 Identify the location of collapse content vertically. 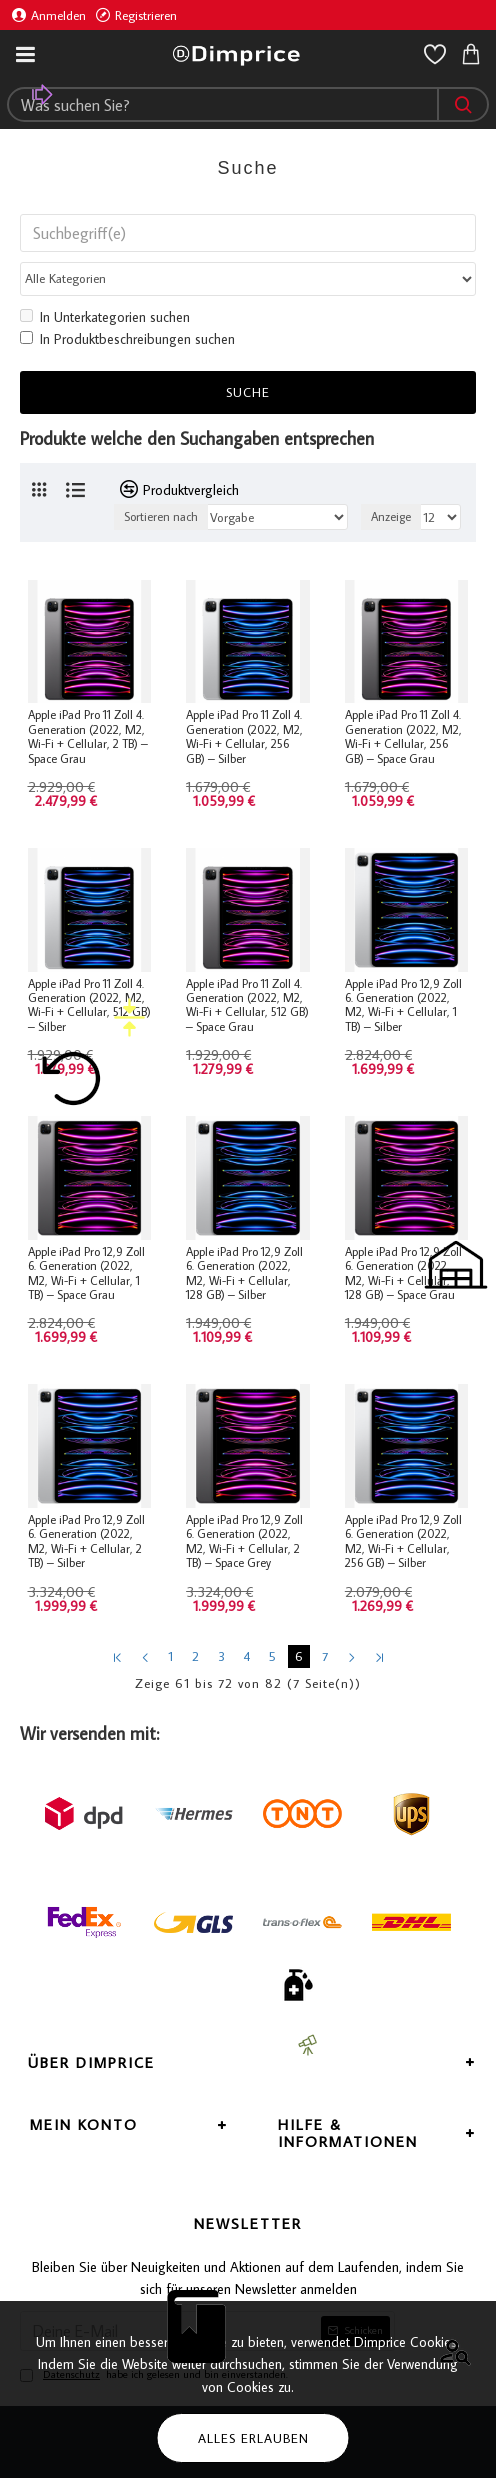
(129, 1017).